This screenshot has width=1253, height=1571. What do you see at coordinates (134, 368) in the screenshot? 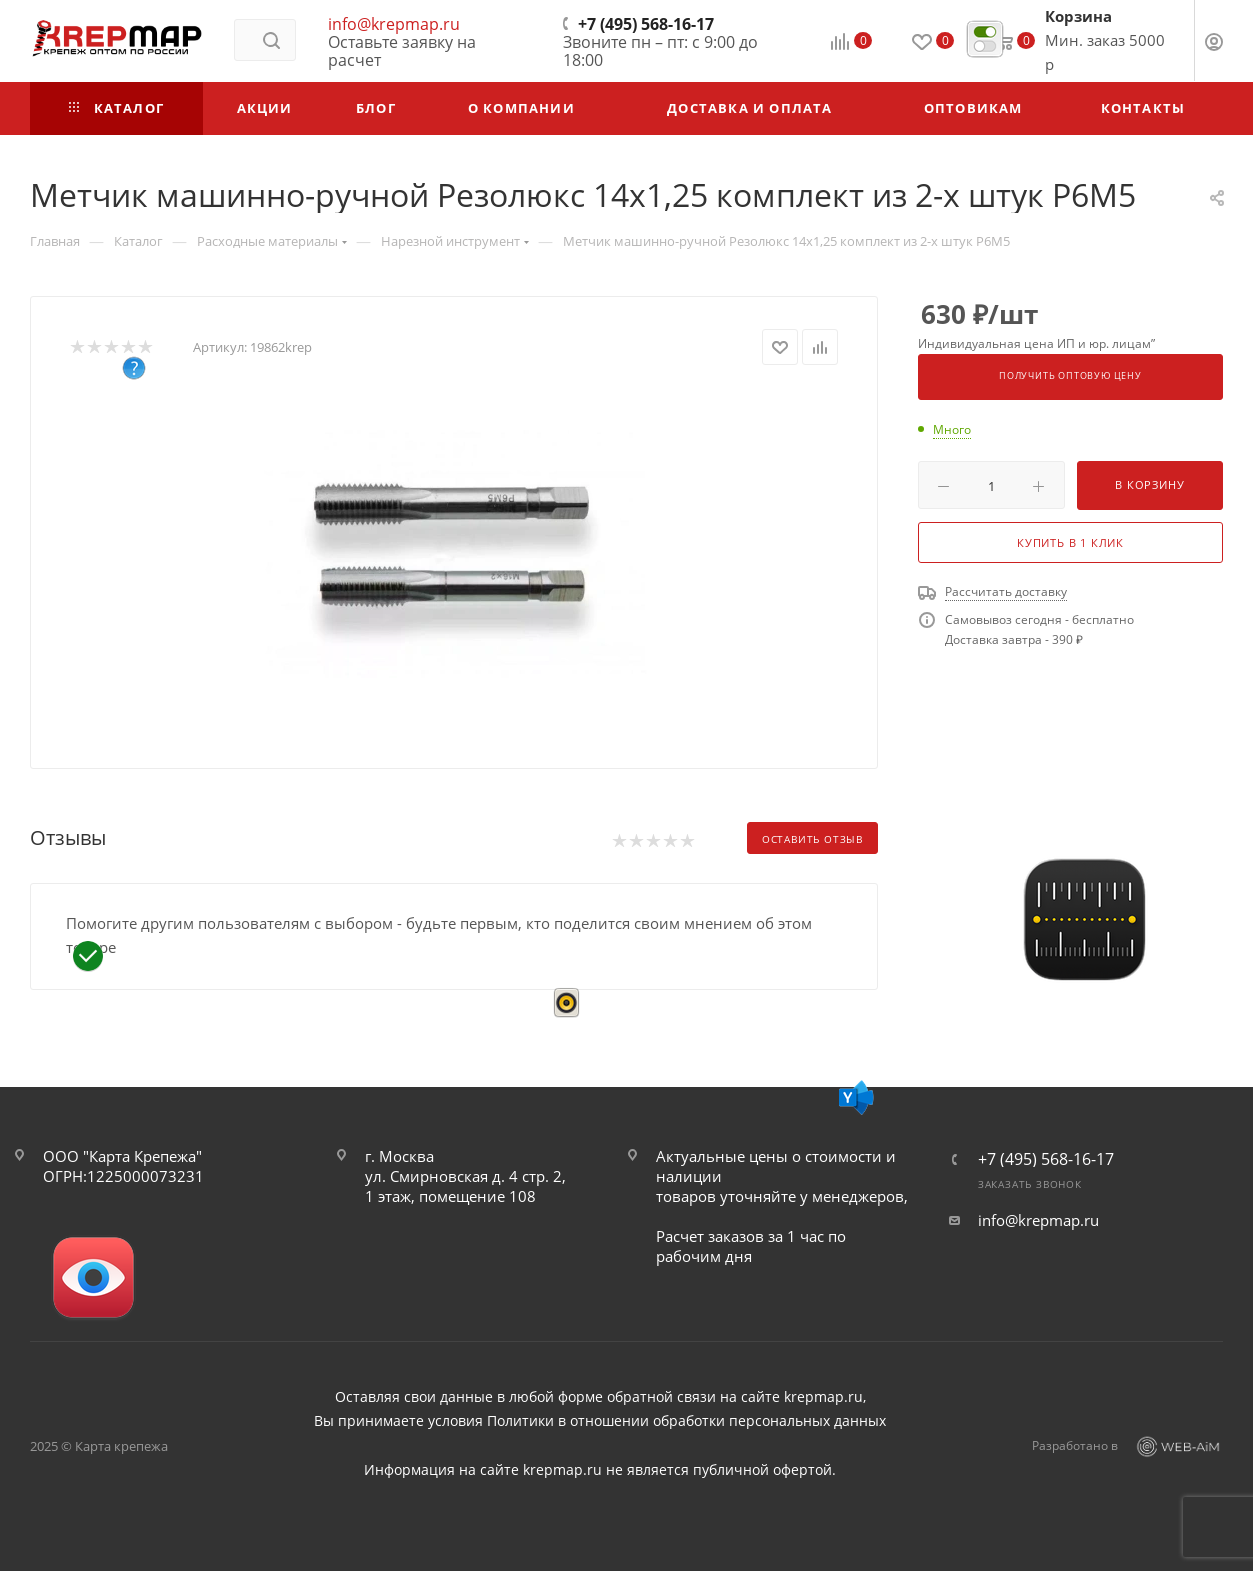
I see `open help documentation` at bounding box center [134, 368].